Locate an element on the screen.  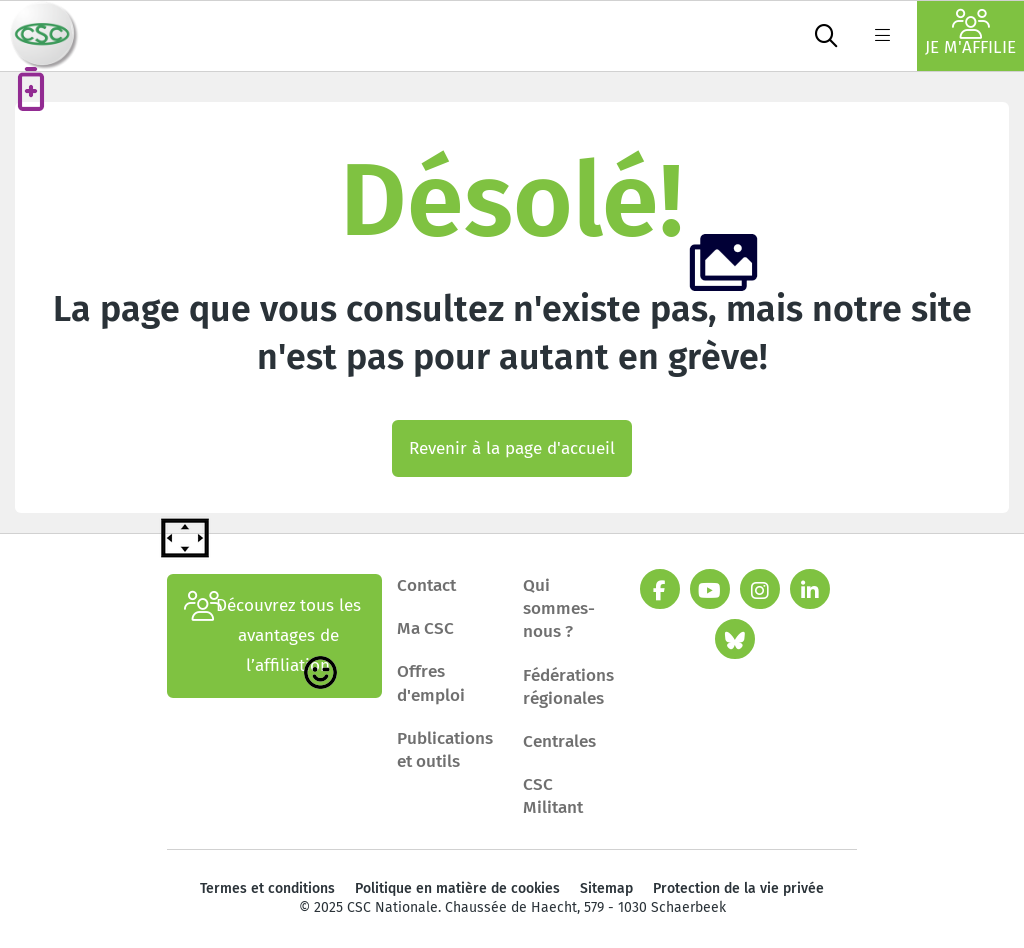
view photo gallery or image library is located at coordinates (723, 262).